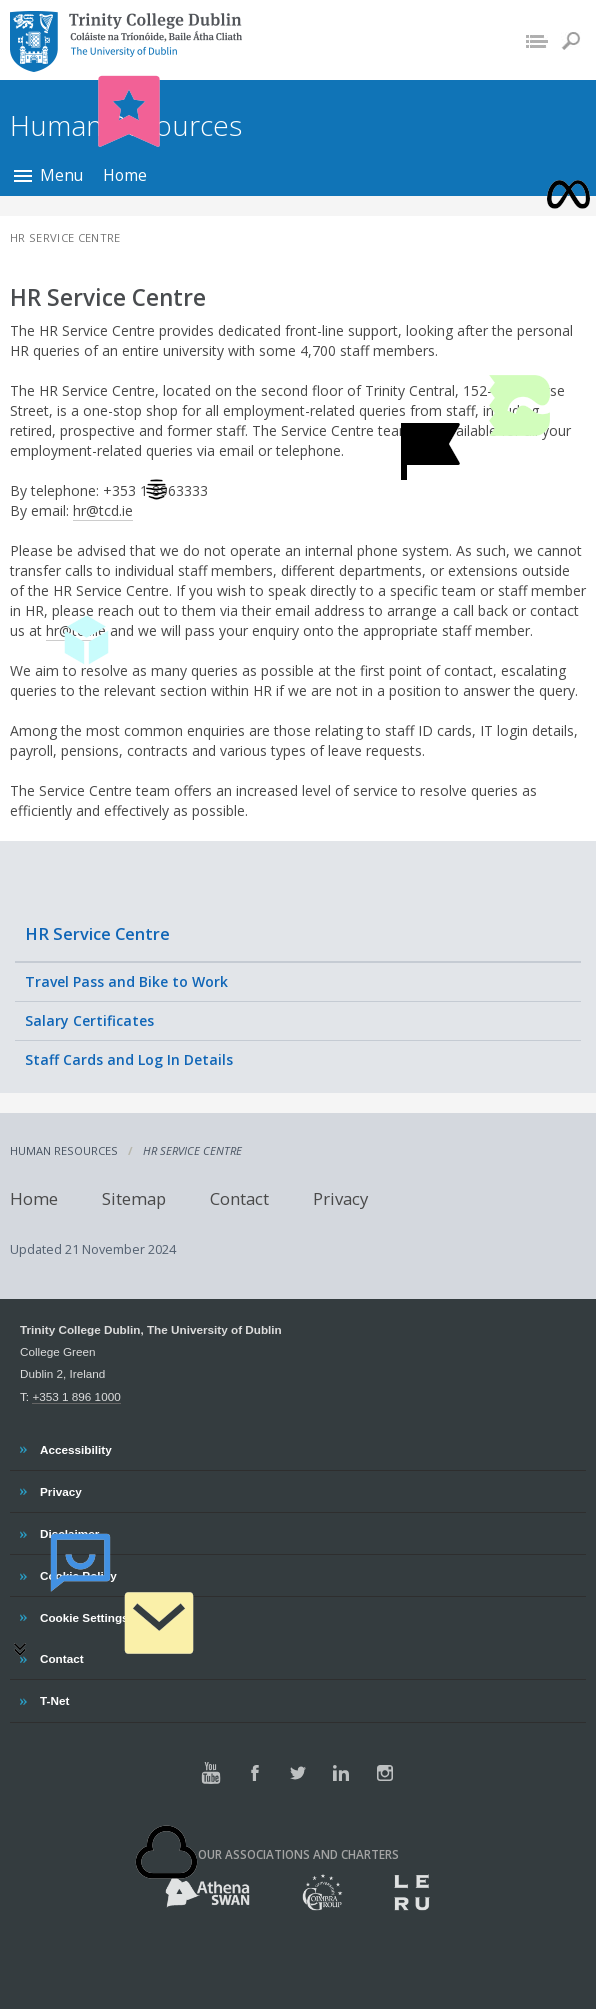  Describe the element at coordinates (431, 450) in the screenshot. I see `flag or mark an item for follow-up` at that location.